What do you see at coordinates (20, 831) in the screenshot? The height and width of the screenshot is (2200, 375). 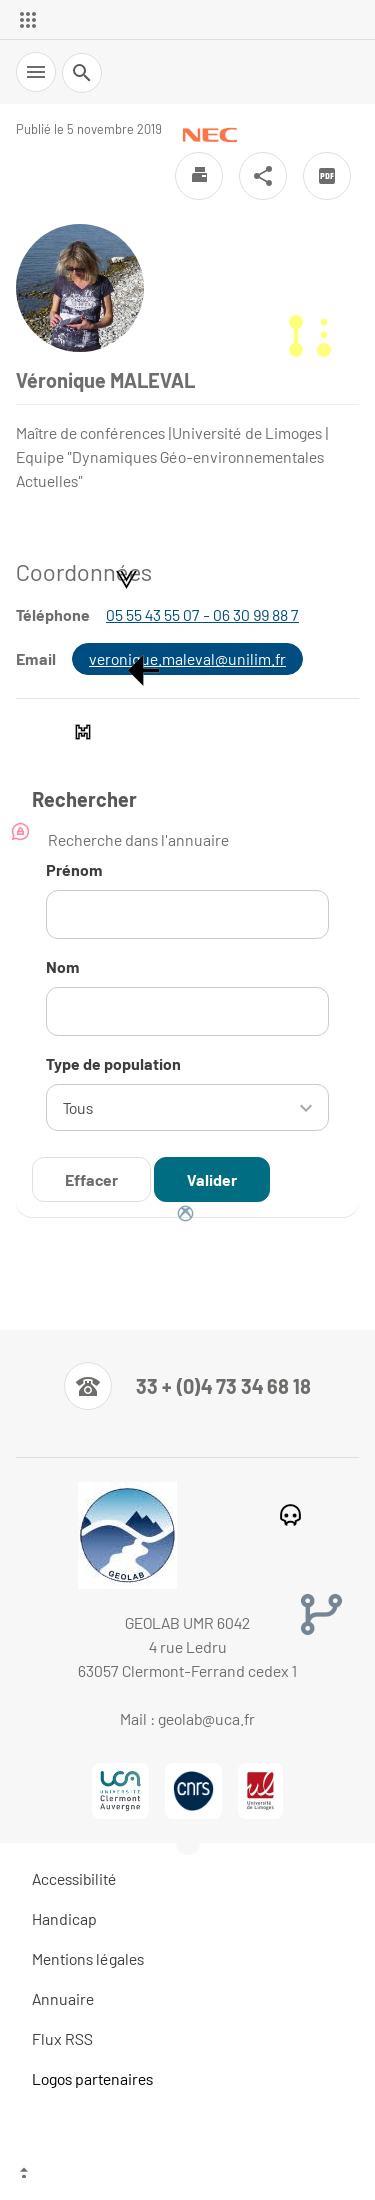 I see `start a private or encrypted conversation` at bounding box center [20, 831].